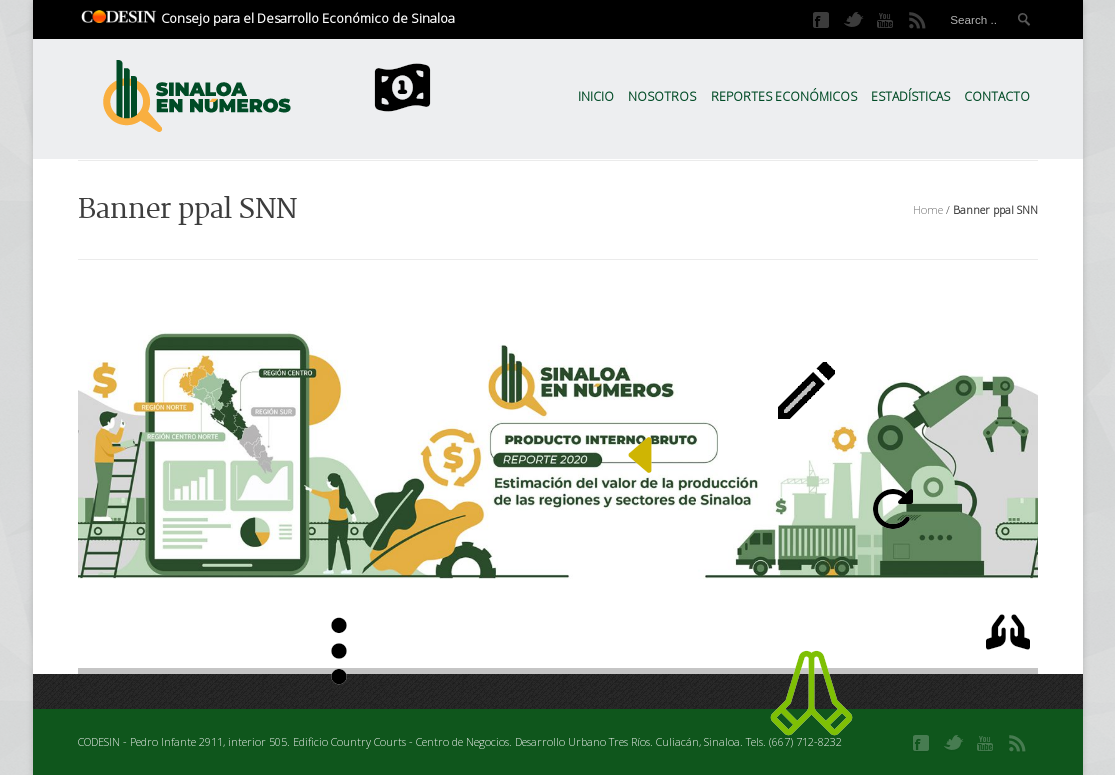 This screenshot has width=1115, height=775. What do you see at coordinates (339, 651) in the screenshot?
I see `open more options menu` at bounding box center [339, 651].